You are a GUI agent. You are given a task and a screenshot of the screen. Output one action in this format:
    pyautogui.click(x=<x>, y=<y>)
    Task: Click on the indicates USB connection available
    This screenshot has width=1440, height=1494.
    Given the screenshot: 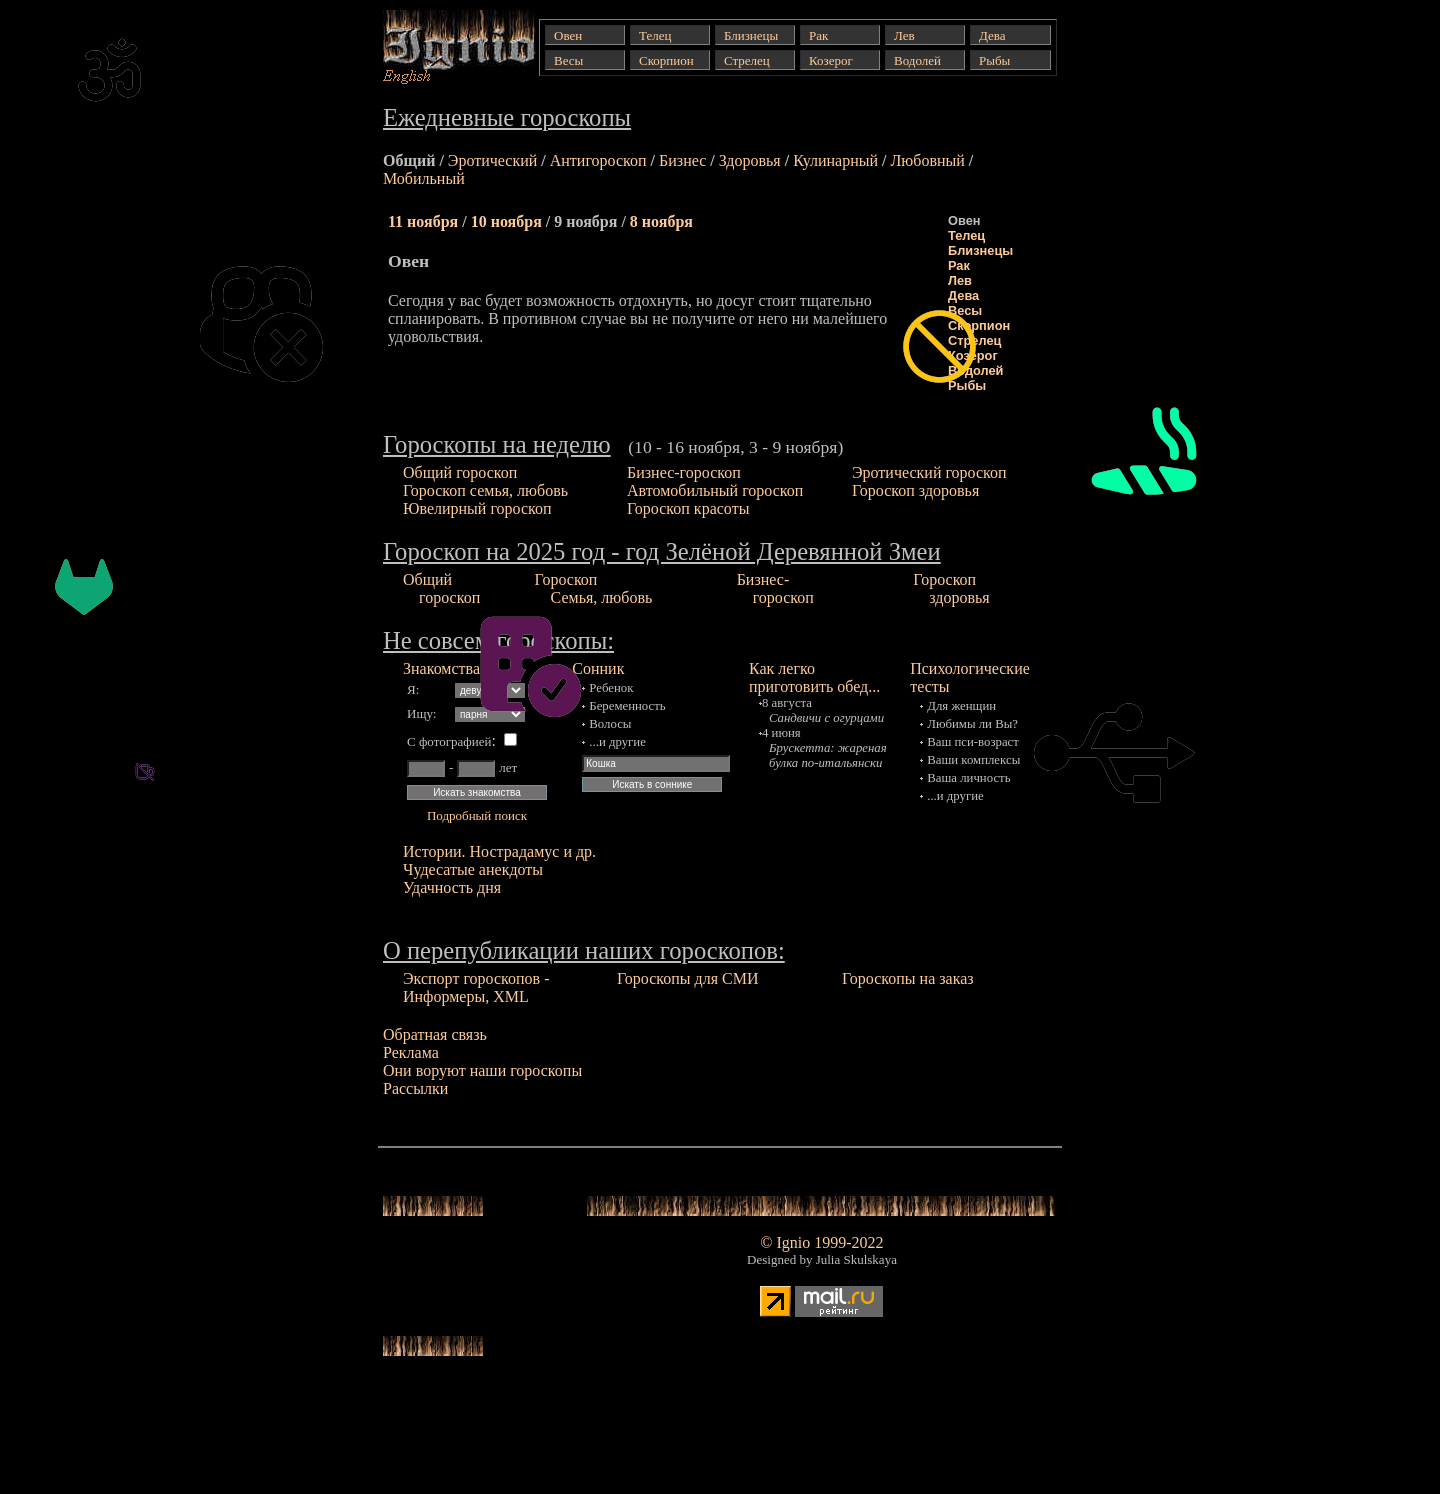 What is the action you would take?
    pyautogui.click(x=1115, y=753)
    